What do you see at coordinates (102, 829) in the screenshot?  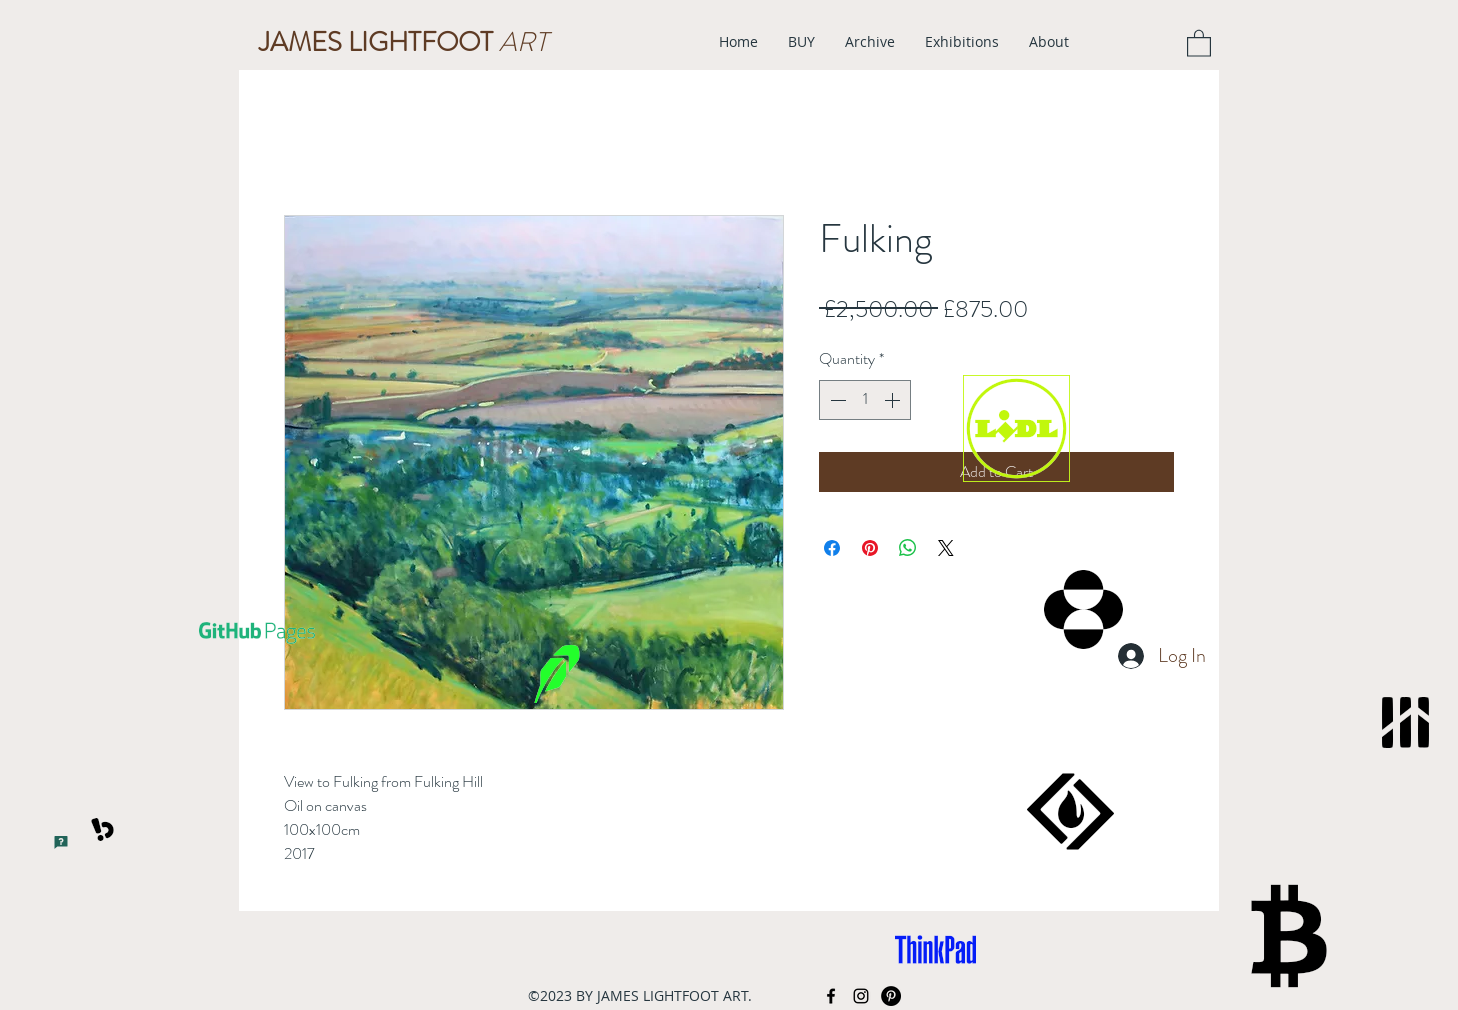 I see `open the Bukalapak app` at bounding box center [102, 829].